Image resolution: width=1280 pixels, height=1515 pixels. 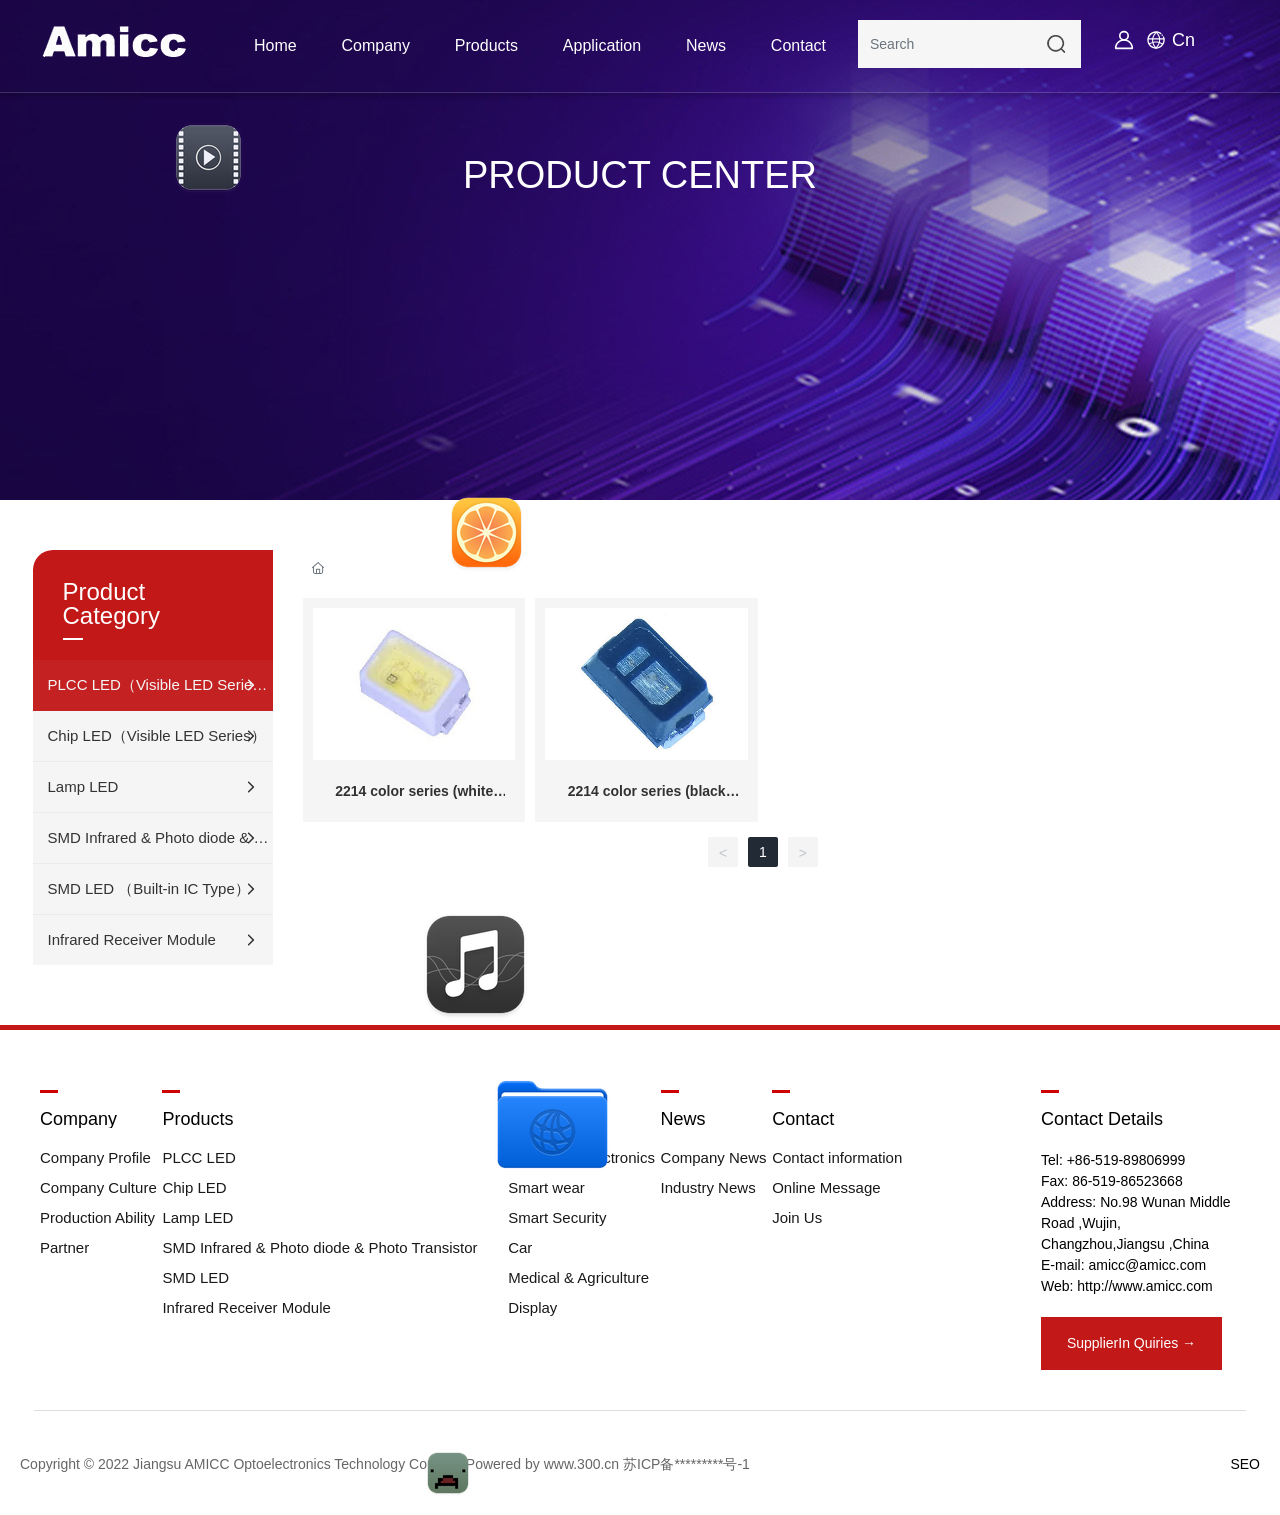 What do you see at coordinates (448, 1473) in the screenshot?
I see `launch unturned game` at bounding box center [448, 1473].